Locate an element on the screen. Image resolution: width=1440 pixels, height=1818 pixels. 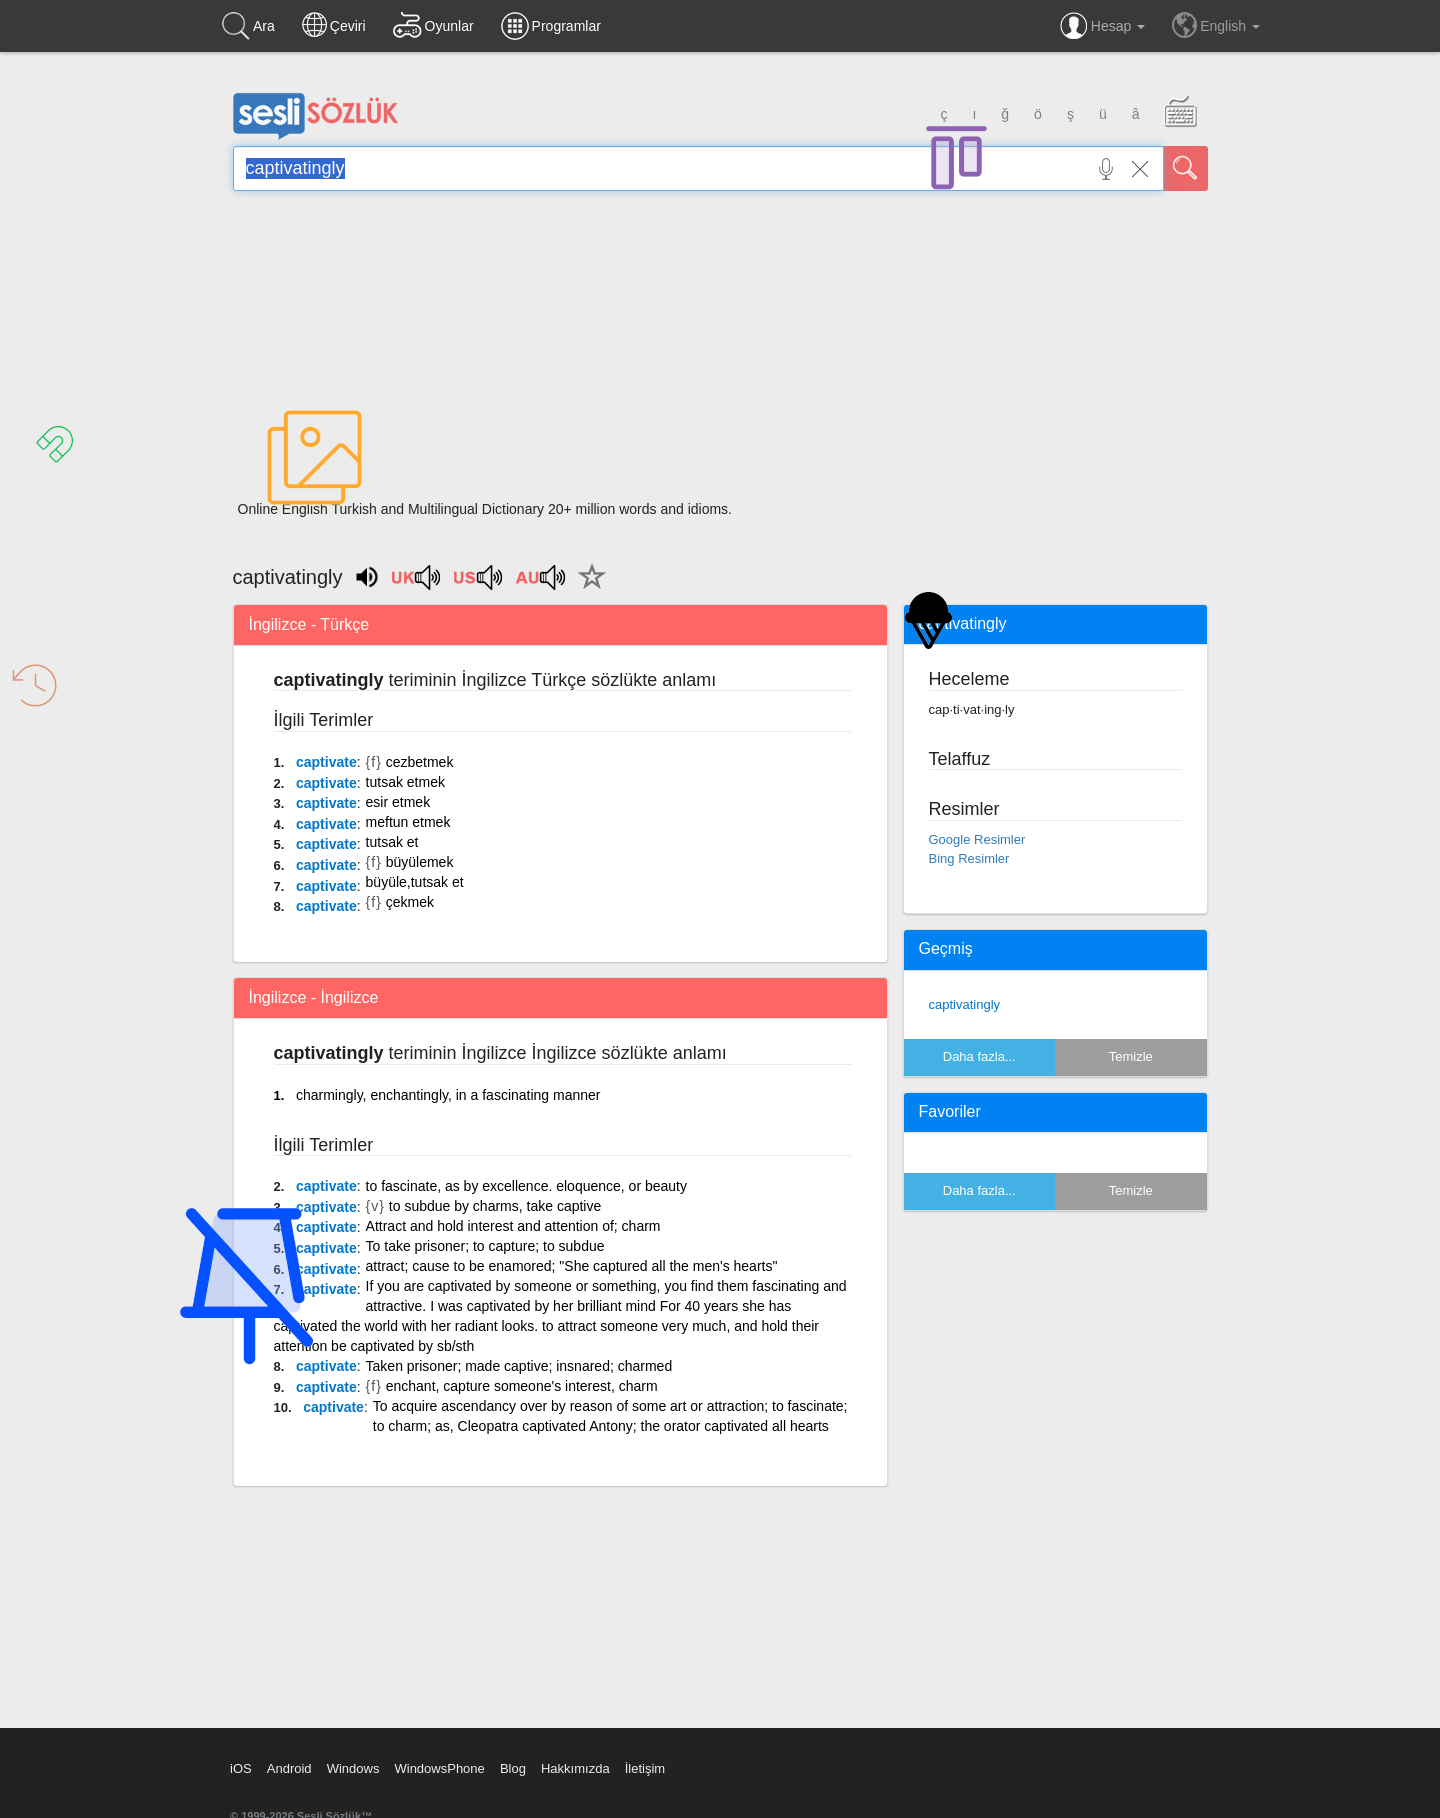
browse dessert or ice cream options is located at coordinates (928, 619).